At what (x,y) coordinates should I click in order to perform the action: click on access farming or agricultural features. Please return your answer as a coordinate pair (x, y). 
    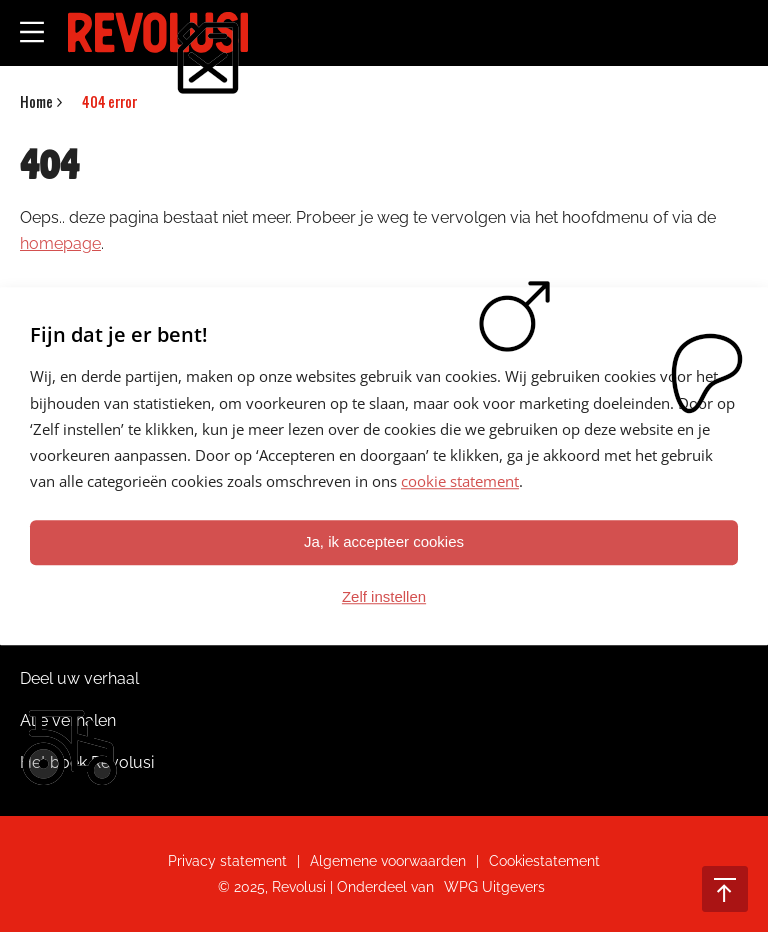
    Looking at the image, I should click on (68, 746).